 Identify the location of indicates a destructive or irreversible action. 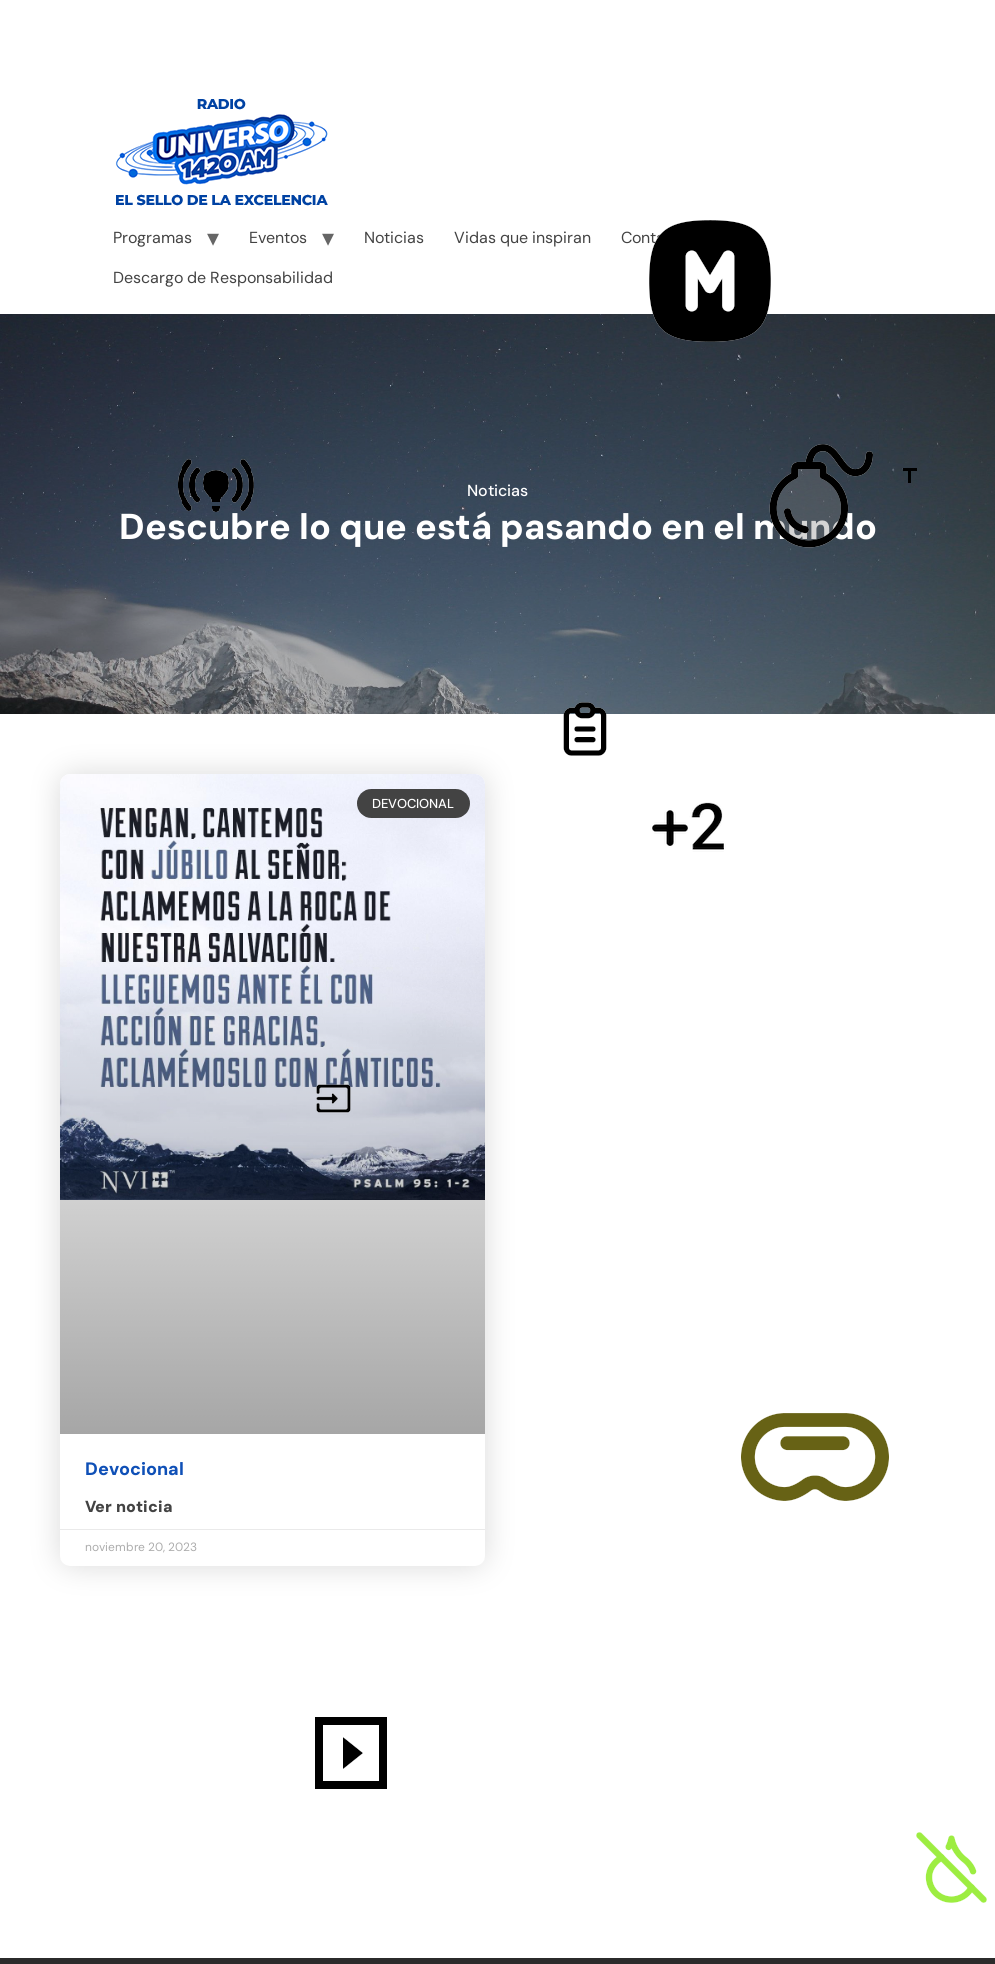
(816, 494).